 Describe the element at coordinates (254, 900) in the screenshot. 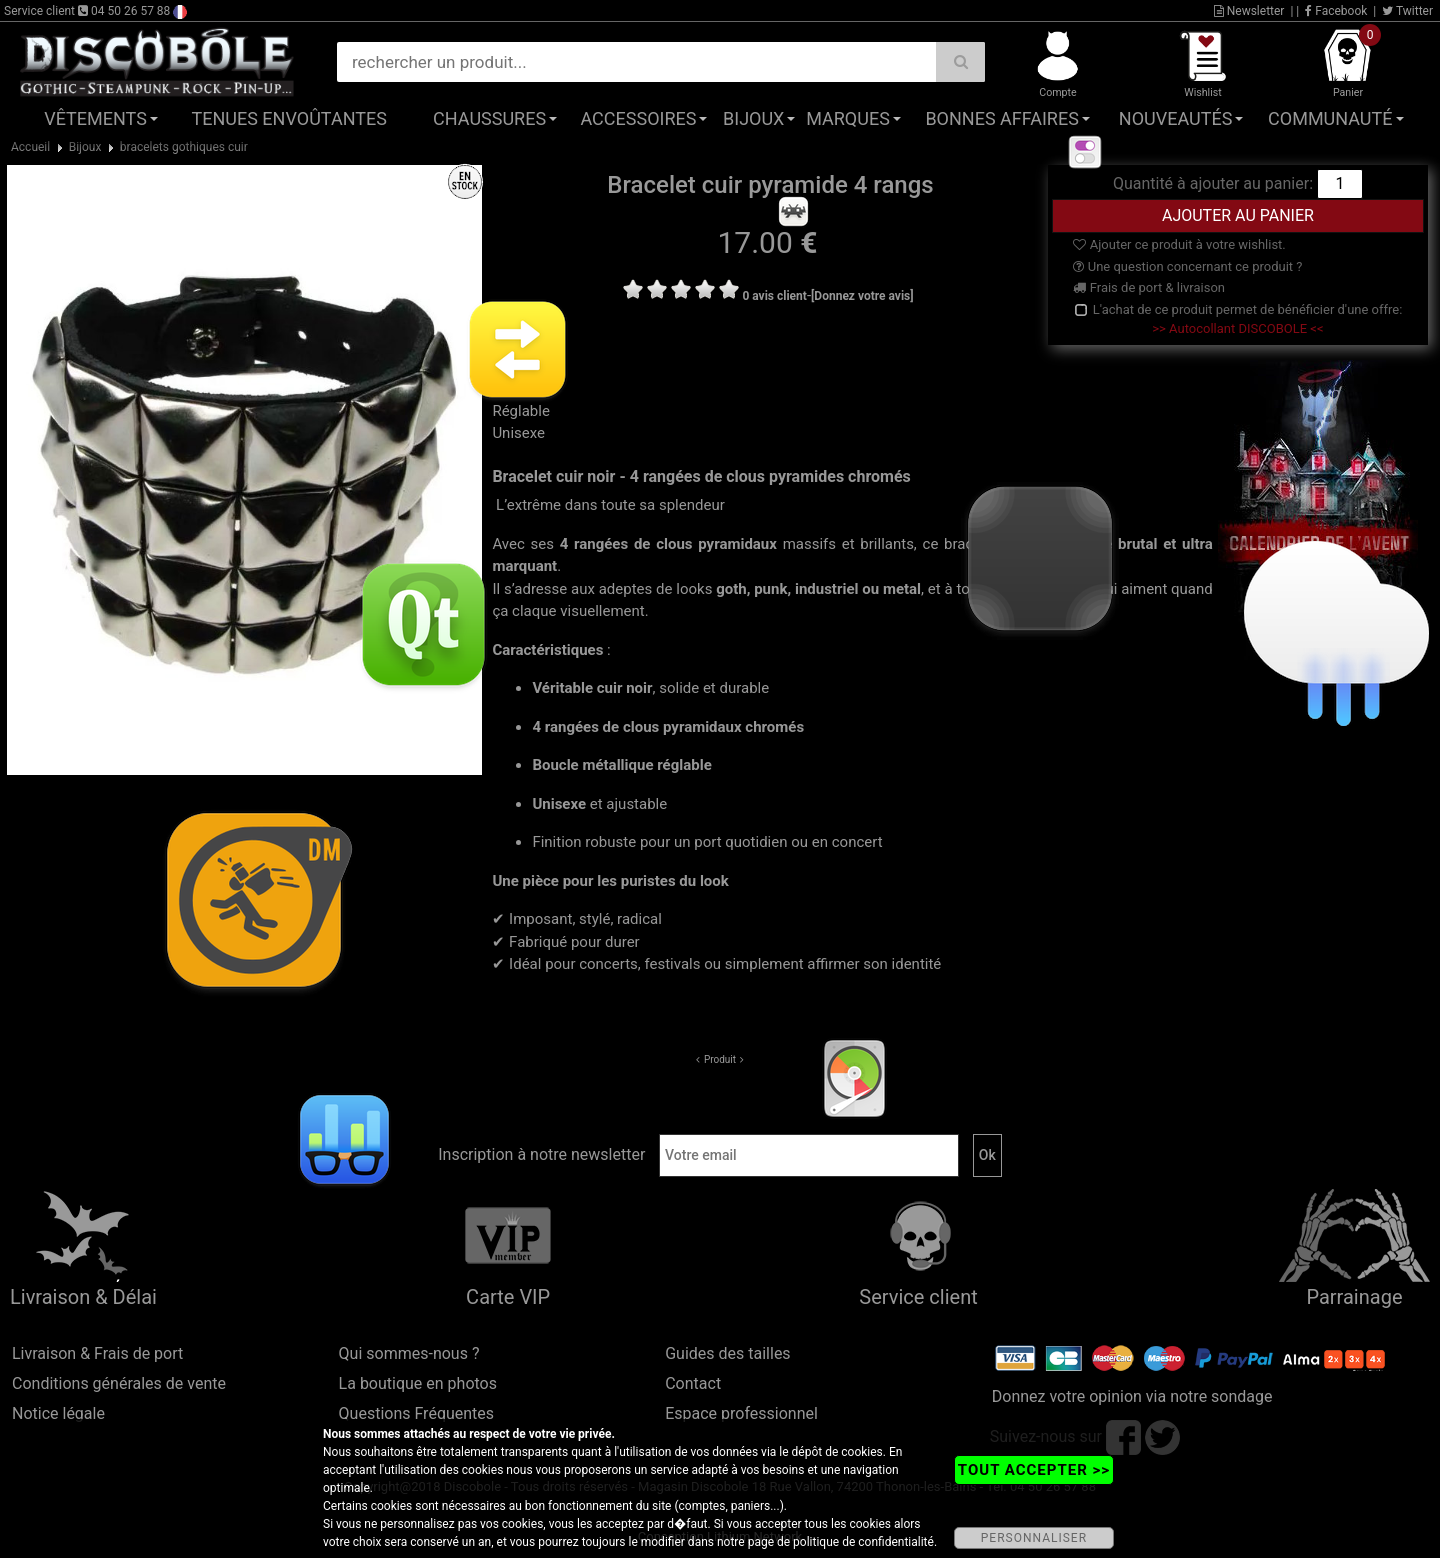

I see `launch half-life 2: deathmatch` at that location.